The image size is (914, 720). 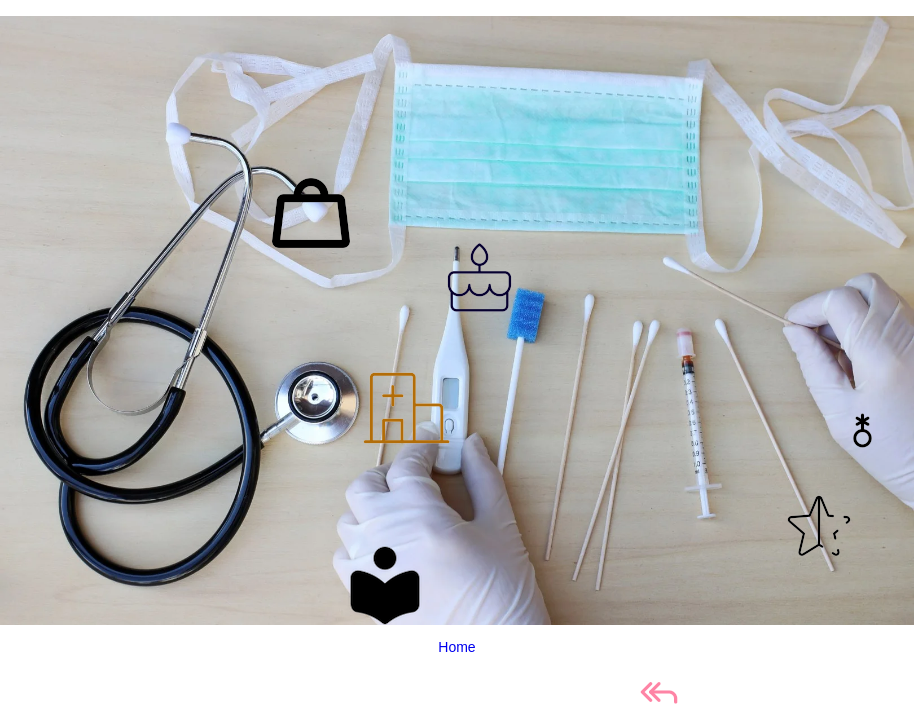 I want to click on find nearby hospitals or medical facilities, so click(x=402, y=408).